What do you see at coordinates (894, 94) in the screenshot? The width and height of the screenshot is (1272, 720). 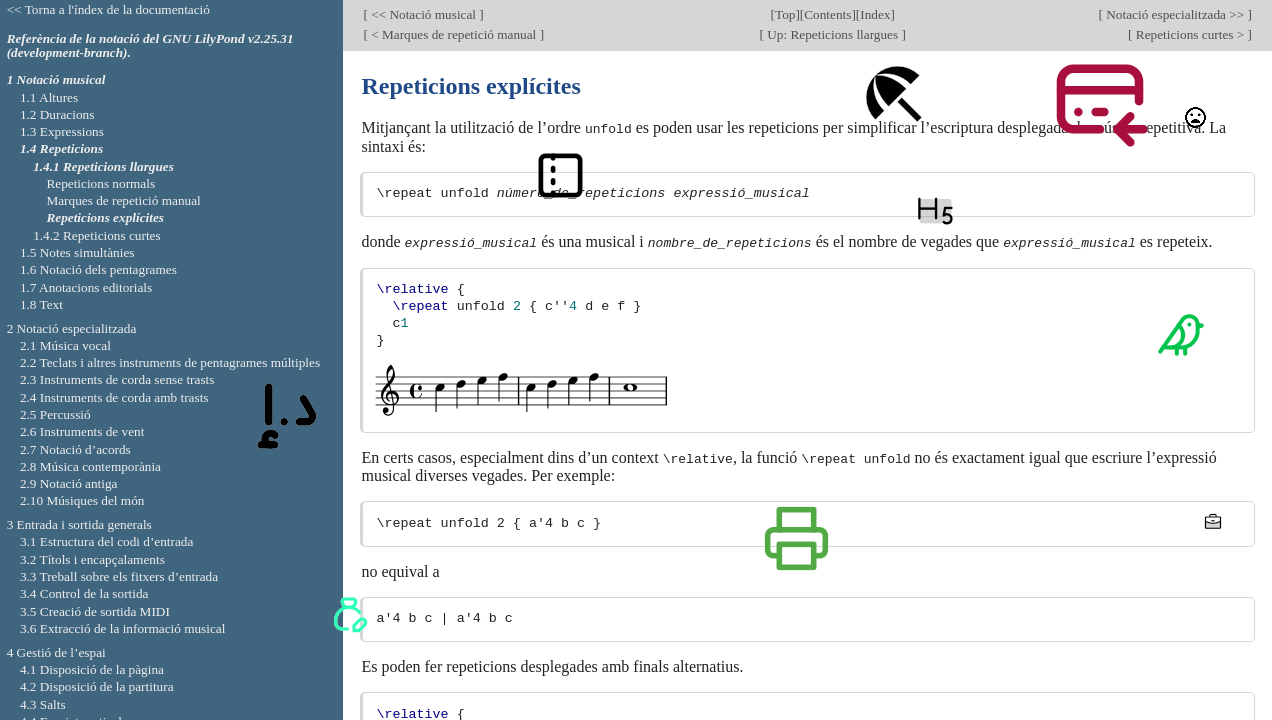 I see `access beach or vacation-related information` at bounding box center [894, 94].